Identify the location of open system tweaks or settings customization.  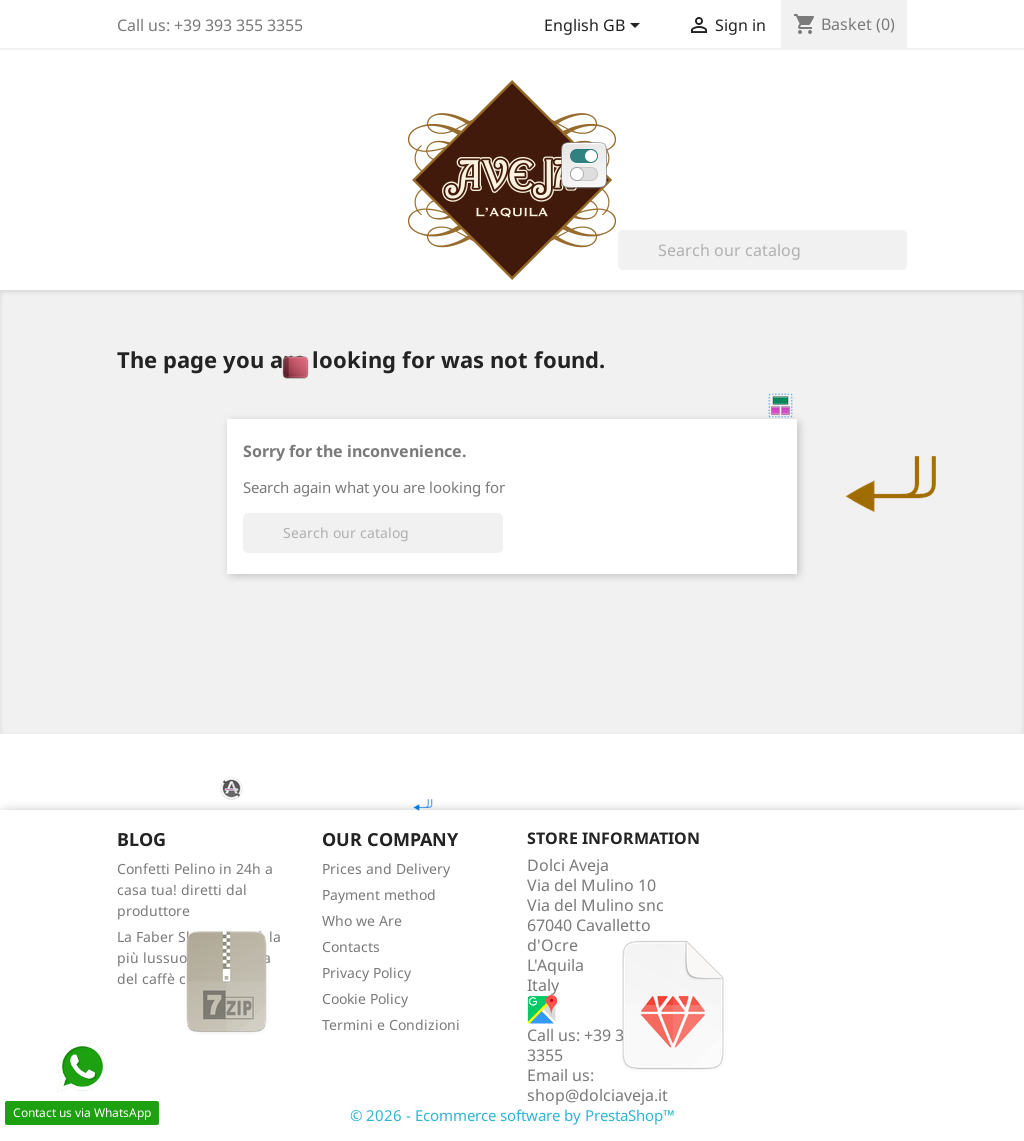
(584, 165).